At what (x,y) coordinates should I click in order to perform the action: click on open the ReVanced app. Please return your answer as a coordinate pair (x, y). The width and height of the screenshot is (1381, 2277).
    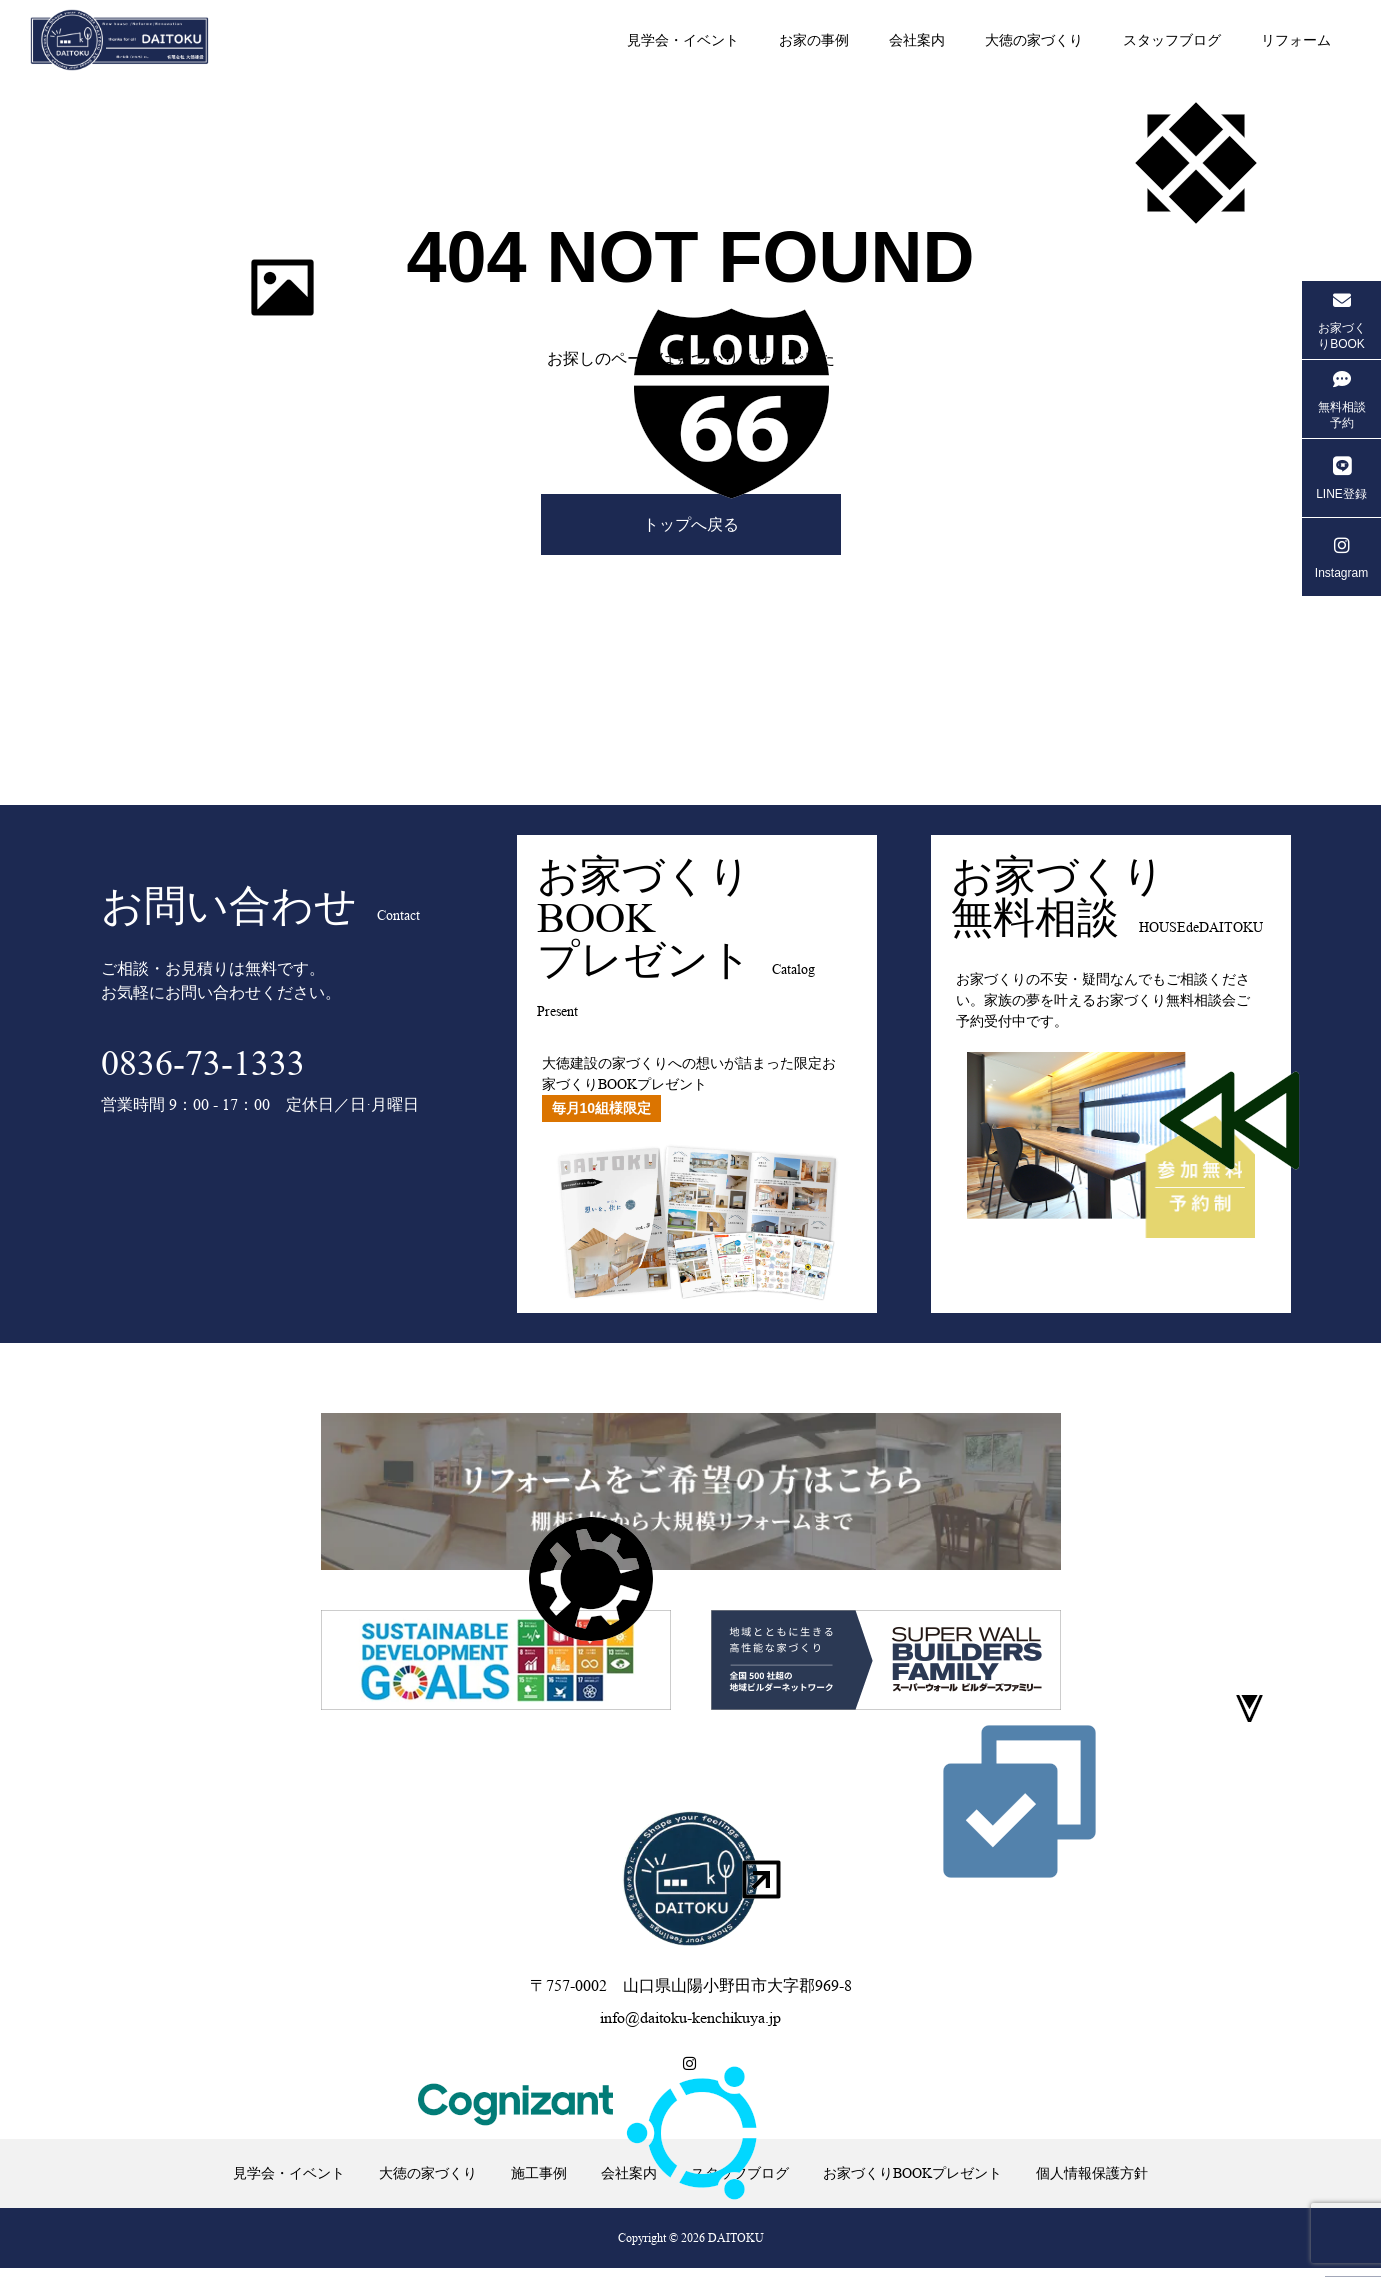
    Looking at the image, I should click on (1249, 1708).